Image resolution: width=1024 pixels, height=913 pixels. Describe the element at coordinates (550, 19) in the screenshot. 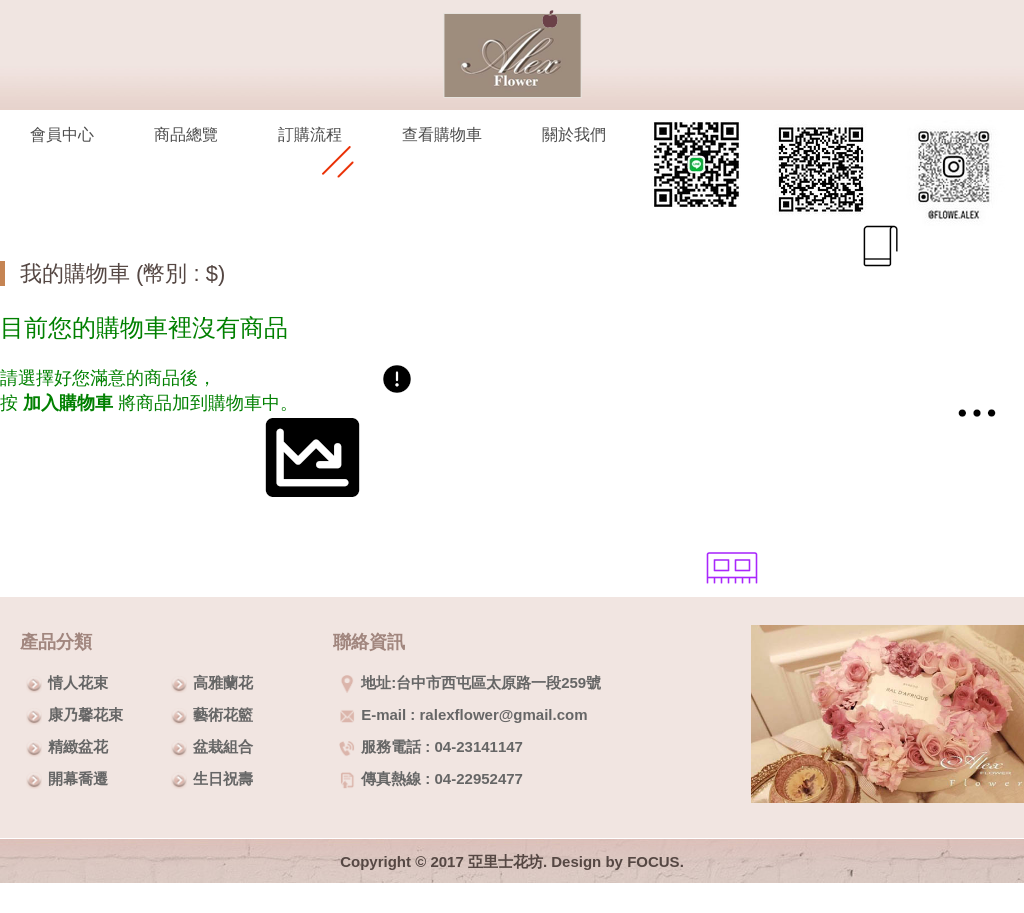

I see `access health or nutrition features` at that location.